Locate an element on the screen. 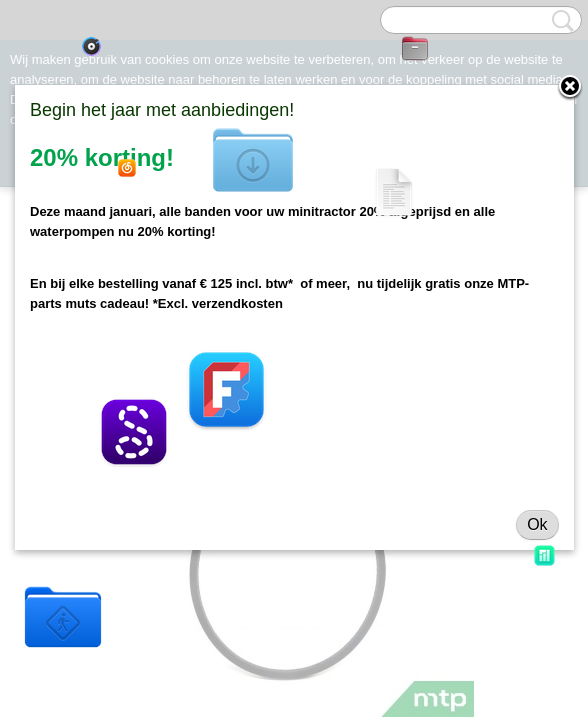  open FreeCAD application is located at coordinates (226, 389).